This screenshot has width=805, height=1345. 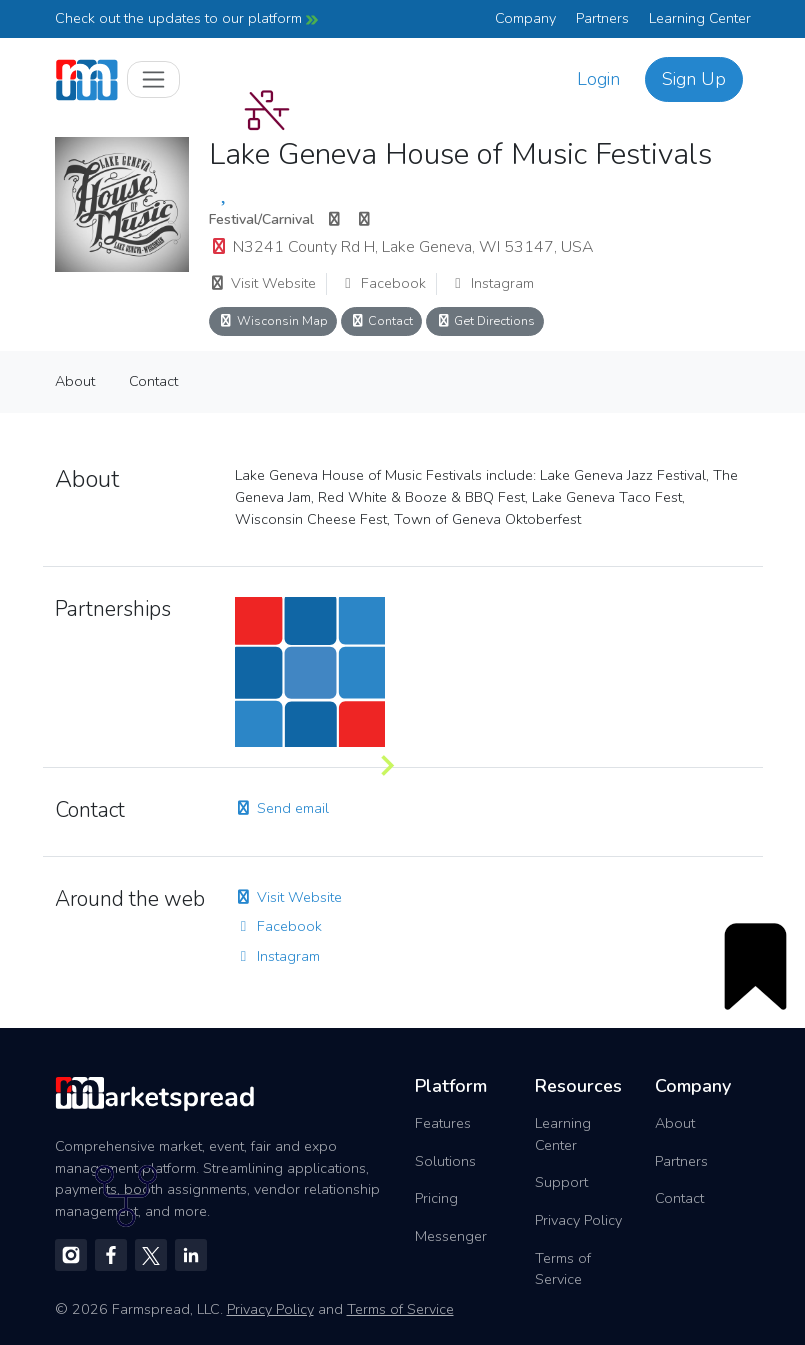 I want to click on network connection unavailable, so click(x=267, y=111).